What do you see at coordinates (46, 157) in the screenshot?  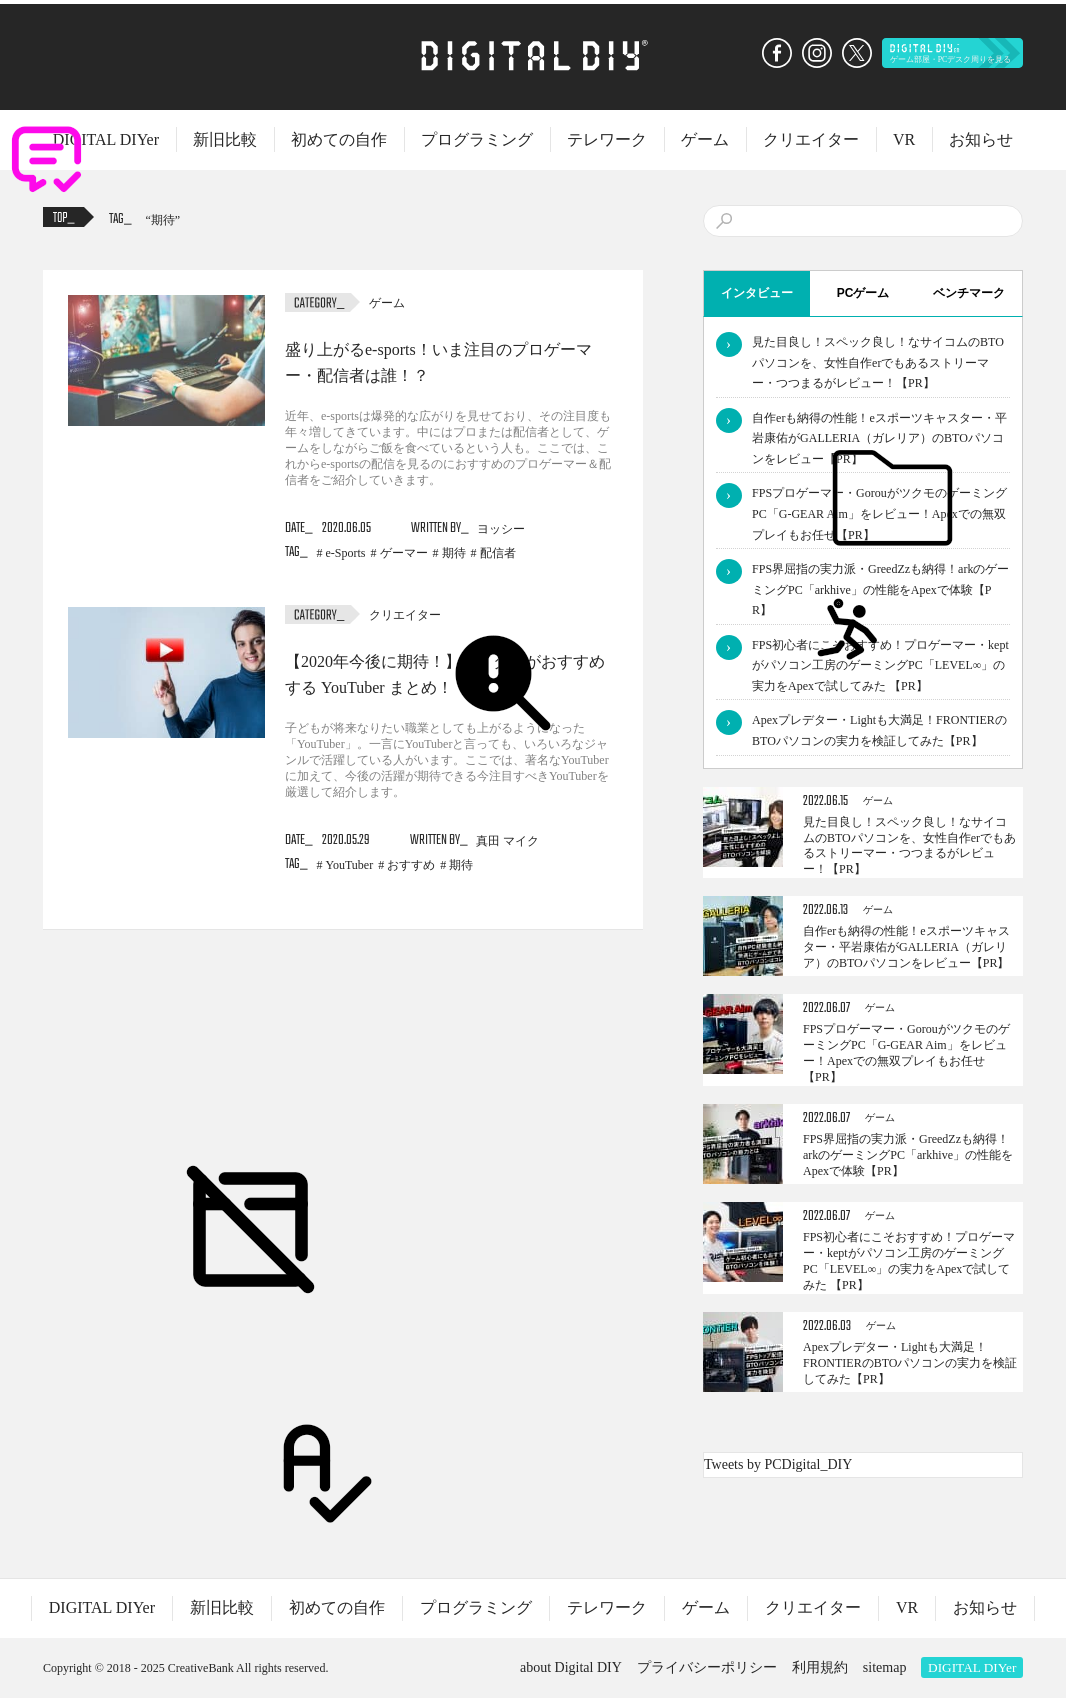 I see `message sent successfully` at bounding box center [46, 157].